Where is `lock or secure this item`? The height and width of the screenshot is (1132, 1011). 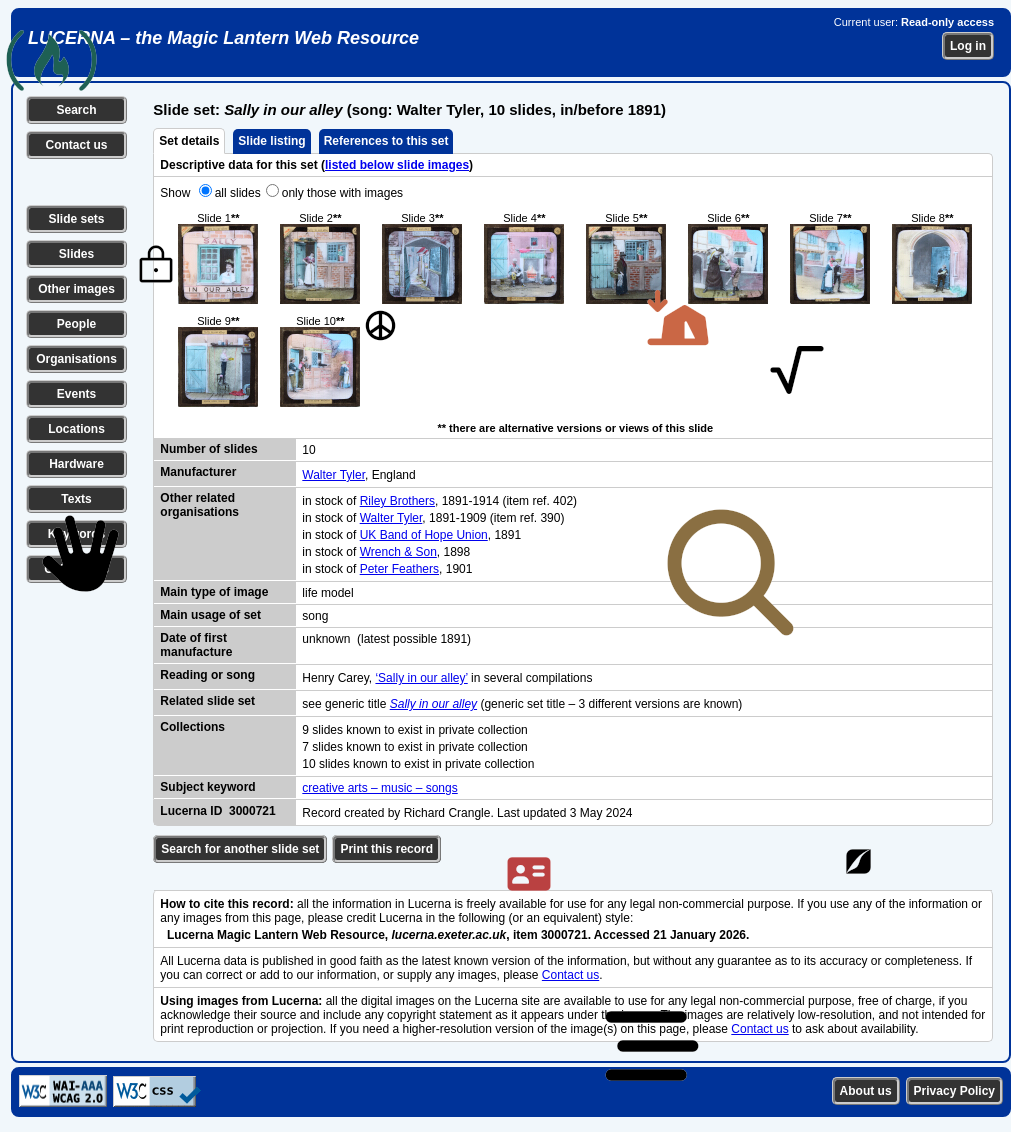
lock or secure this item is located at coordinates (156, 266).